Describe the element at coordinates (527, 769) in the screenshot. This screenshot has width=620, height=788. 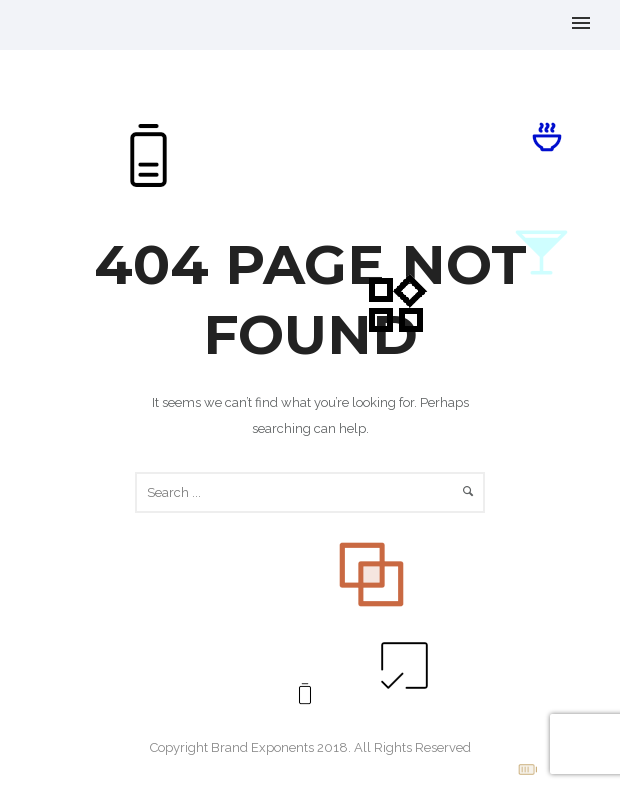
I see `indicates high battery level` at that location.